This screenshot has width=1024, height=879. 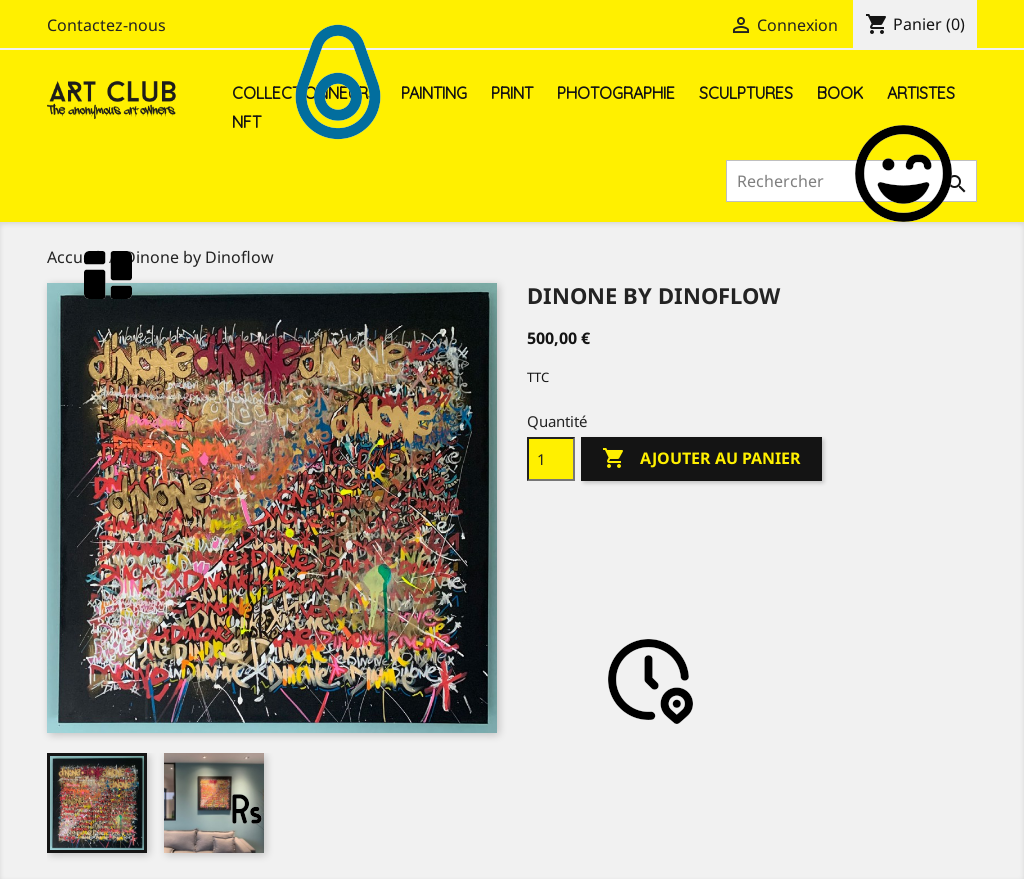 What do you see at coordinates (338, 82) in the screenshot?
I see `browse healthy food or recipe options` at bounding box center [338, 82].